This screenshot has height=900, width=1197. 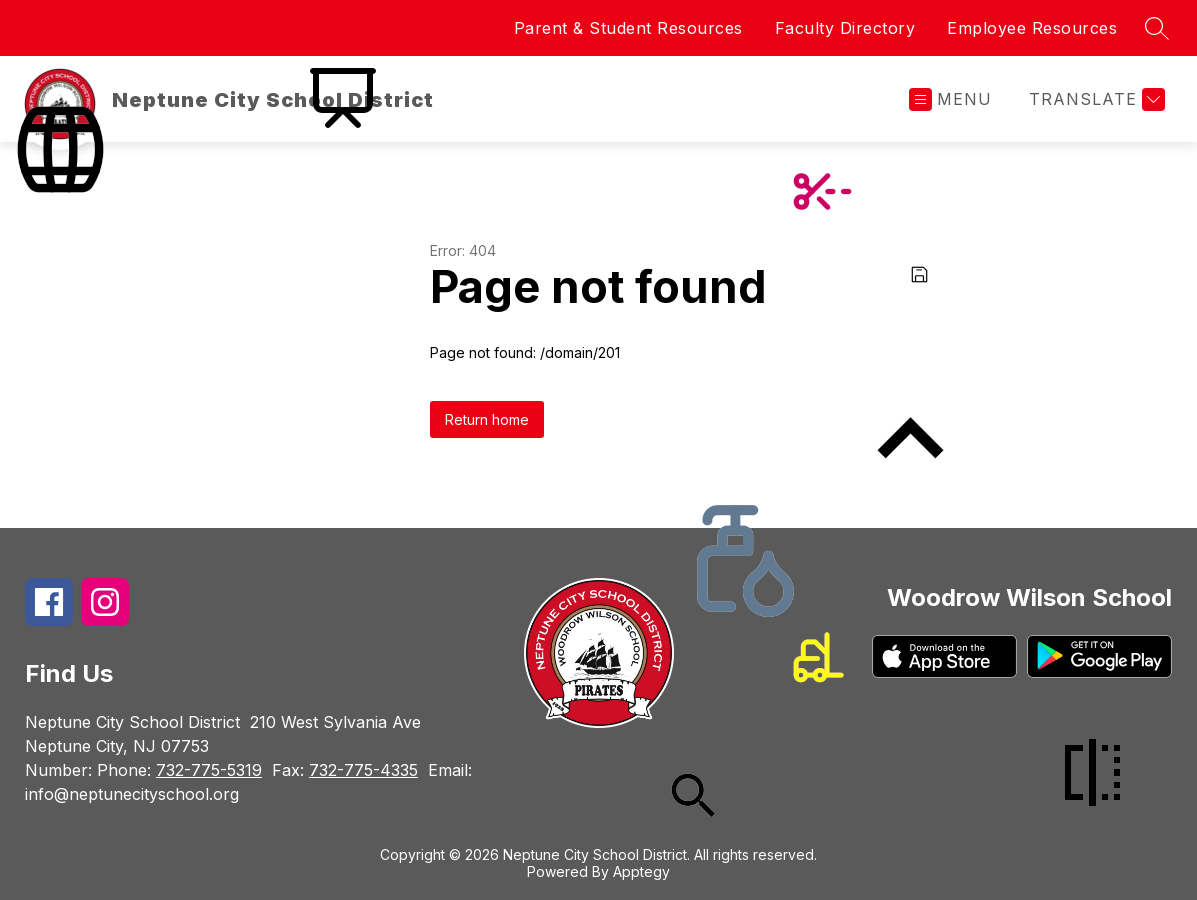 What do you see at coordinates (343, 98) in the screenshot?
I see `start a presentation or slideshow` at bounding box center [343, 98].